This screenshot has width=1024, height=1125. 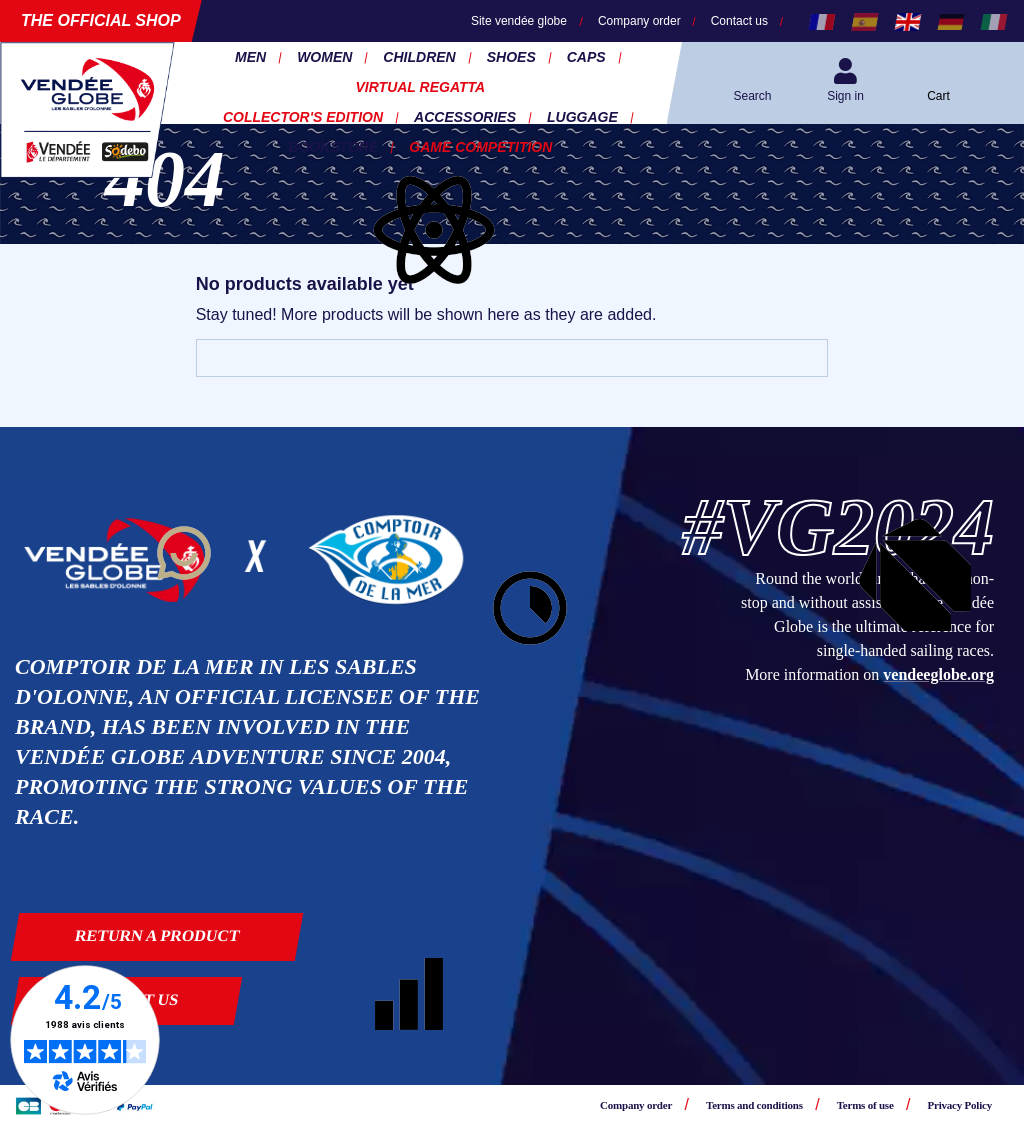 What do you see at coordinates (409, 994) in the screenshot?
I see `open bookmeter app` at bounding box center [409, 994].